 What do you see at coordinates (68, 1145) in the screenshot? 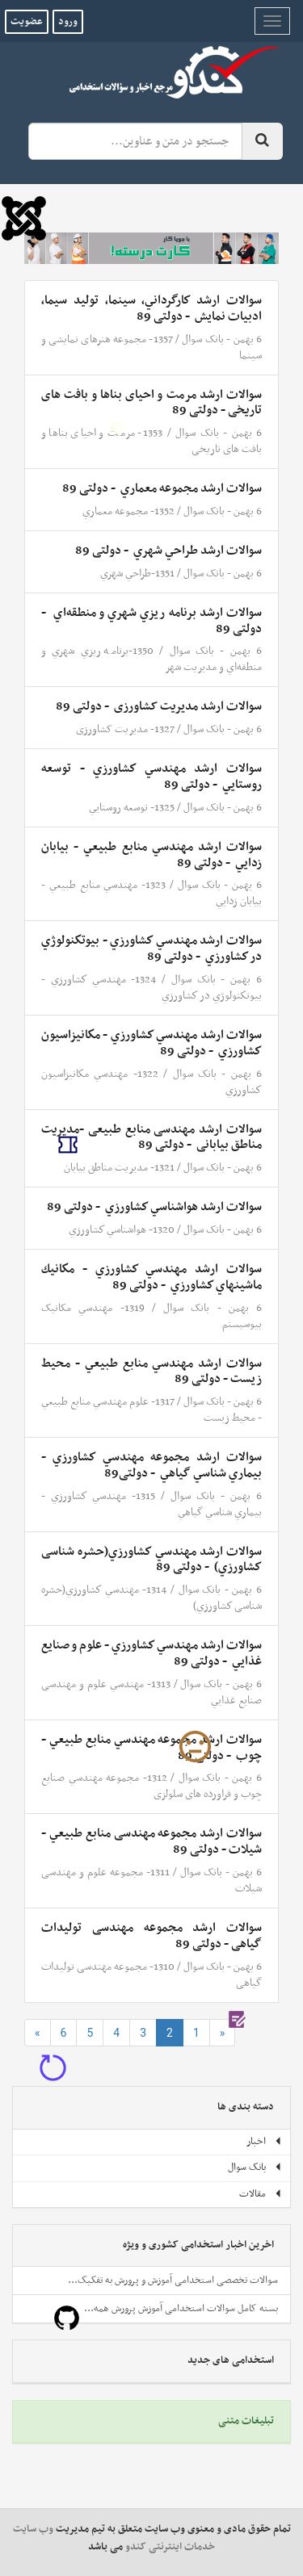
I see `view available coupons or vouchers` at bounding box center [68, 1145].